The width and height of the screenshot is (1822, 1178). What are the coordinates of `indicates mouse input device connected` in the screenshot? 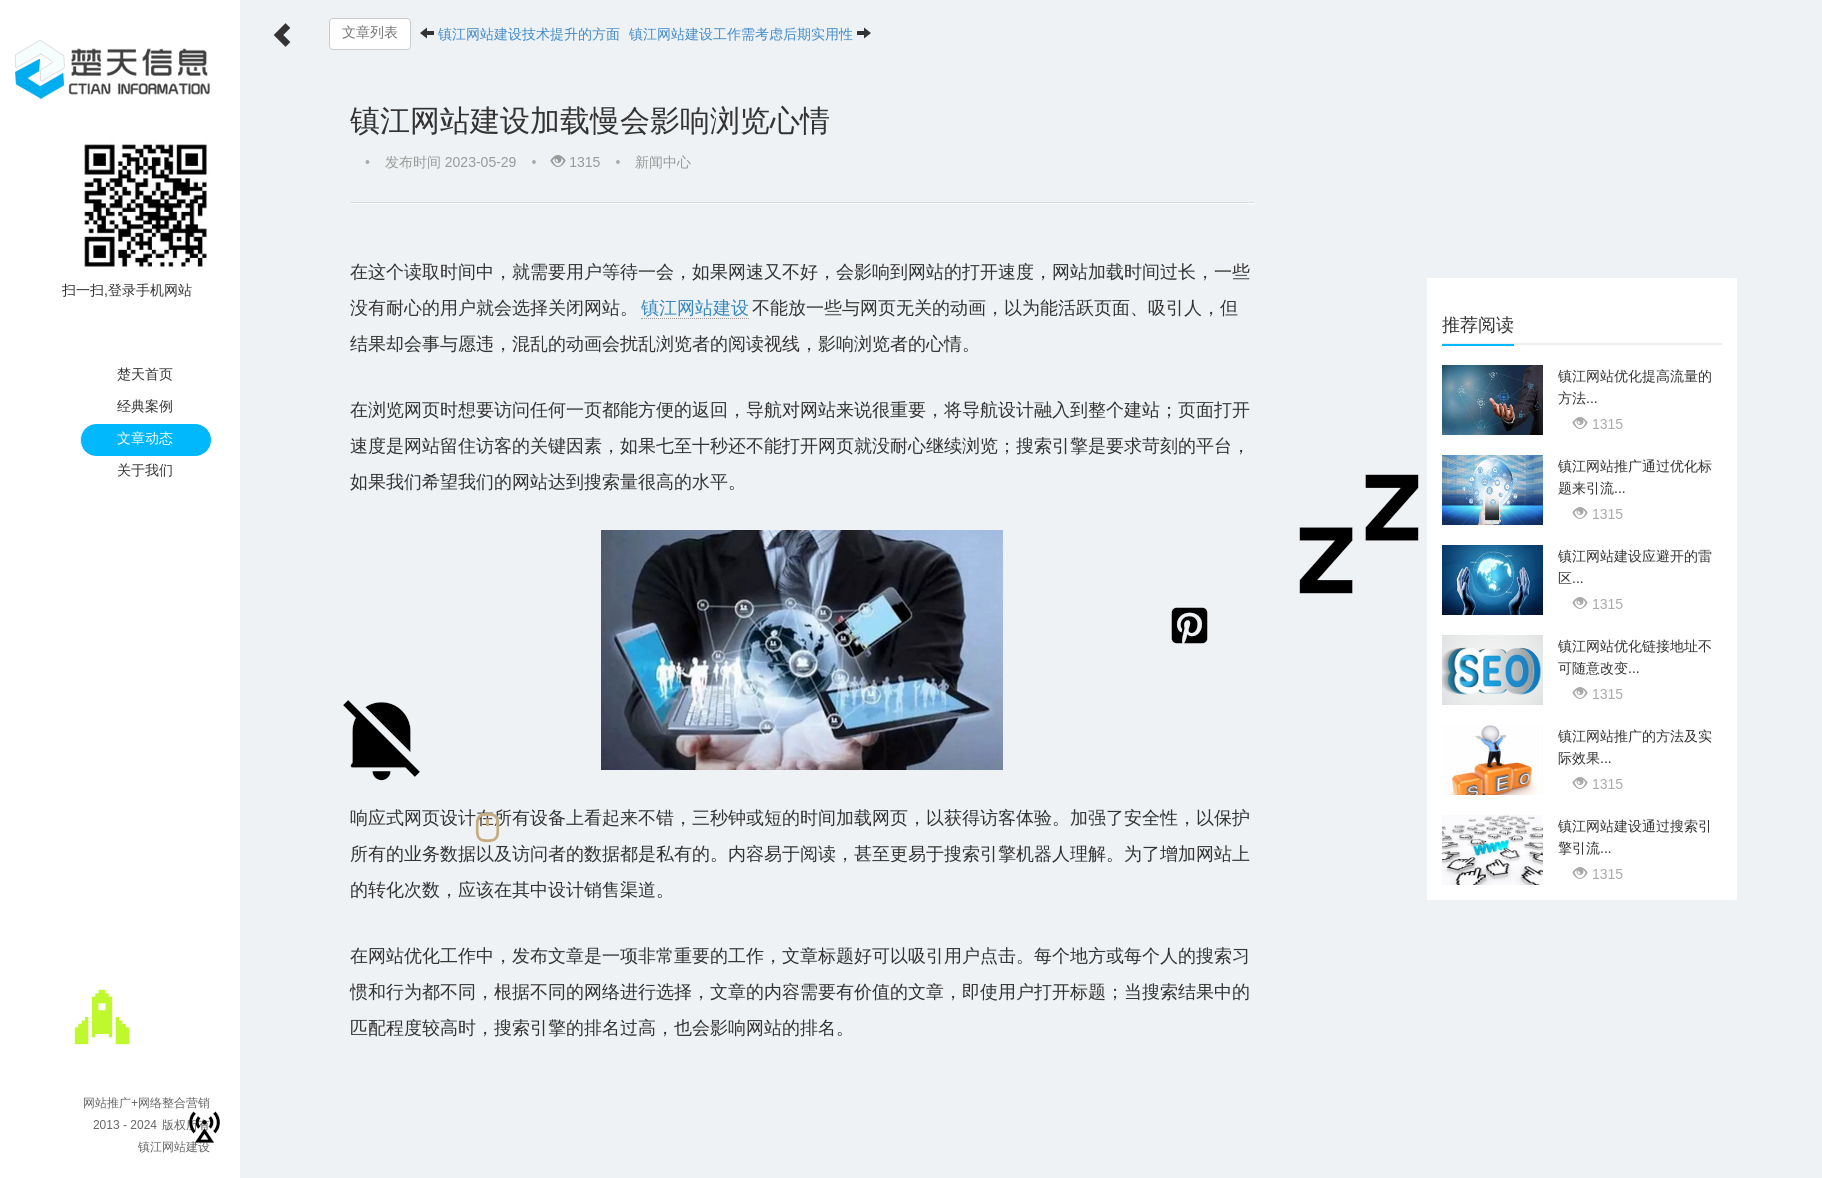 It's located at (487, 827).